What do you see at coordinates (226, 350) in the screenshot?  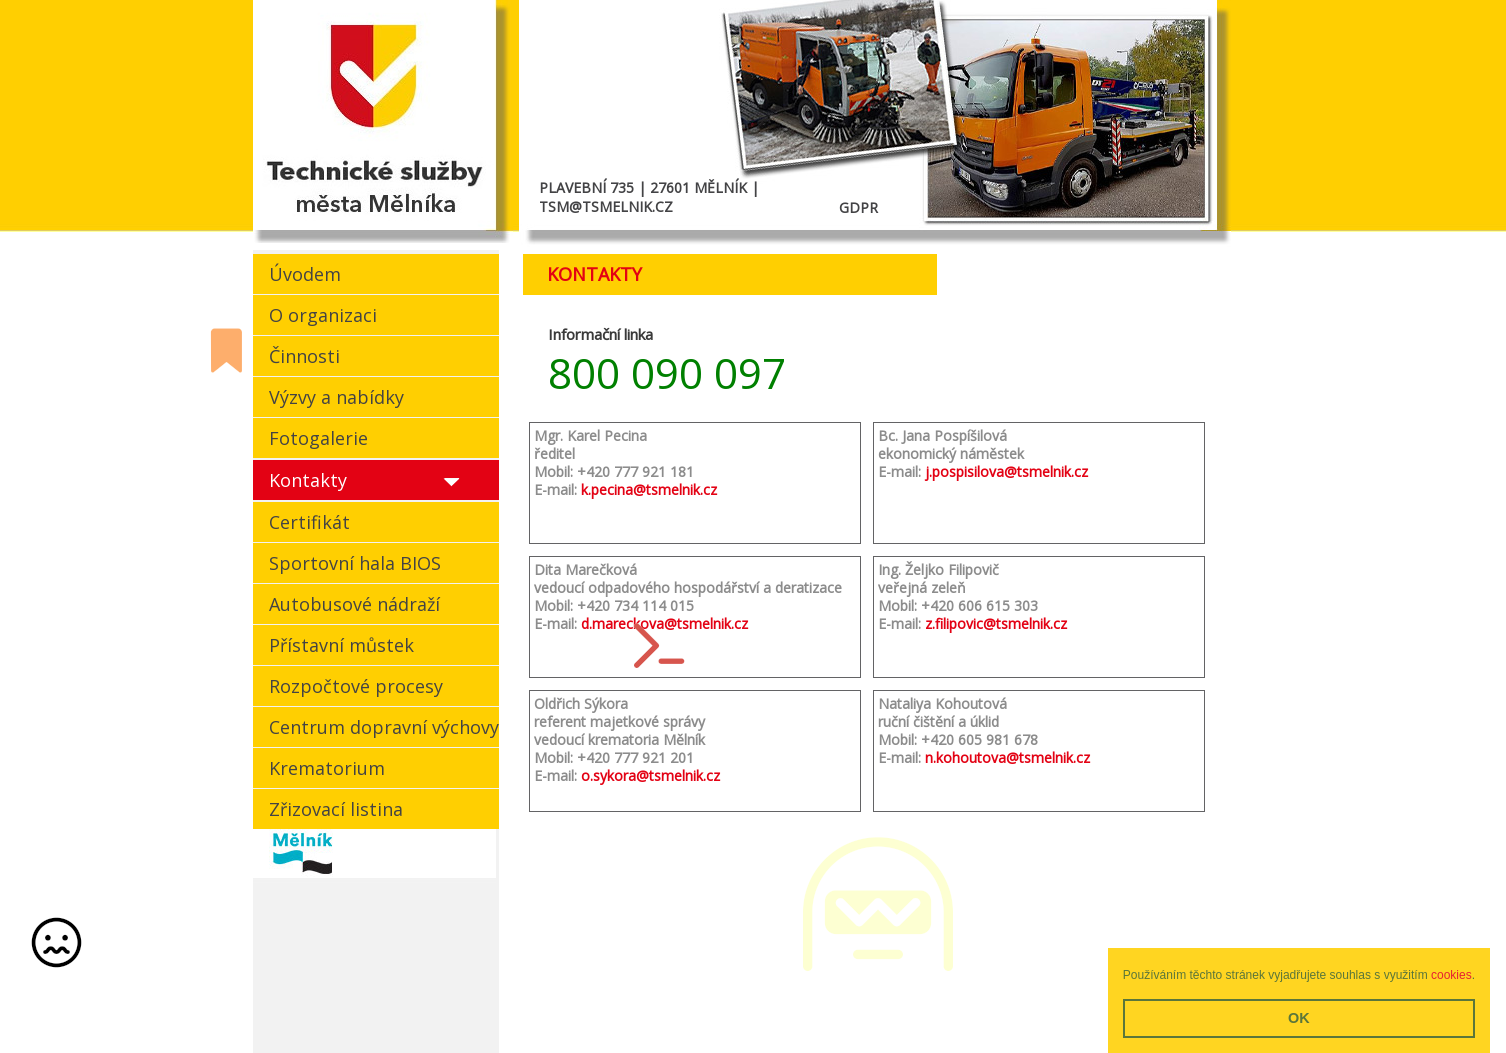 I see `indicates a saved or bookmarked item` at bounding box center [226, 350].